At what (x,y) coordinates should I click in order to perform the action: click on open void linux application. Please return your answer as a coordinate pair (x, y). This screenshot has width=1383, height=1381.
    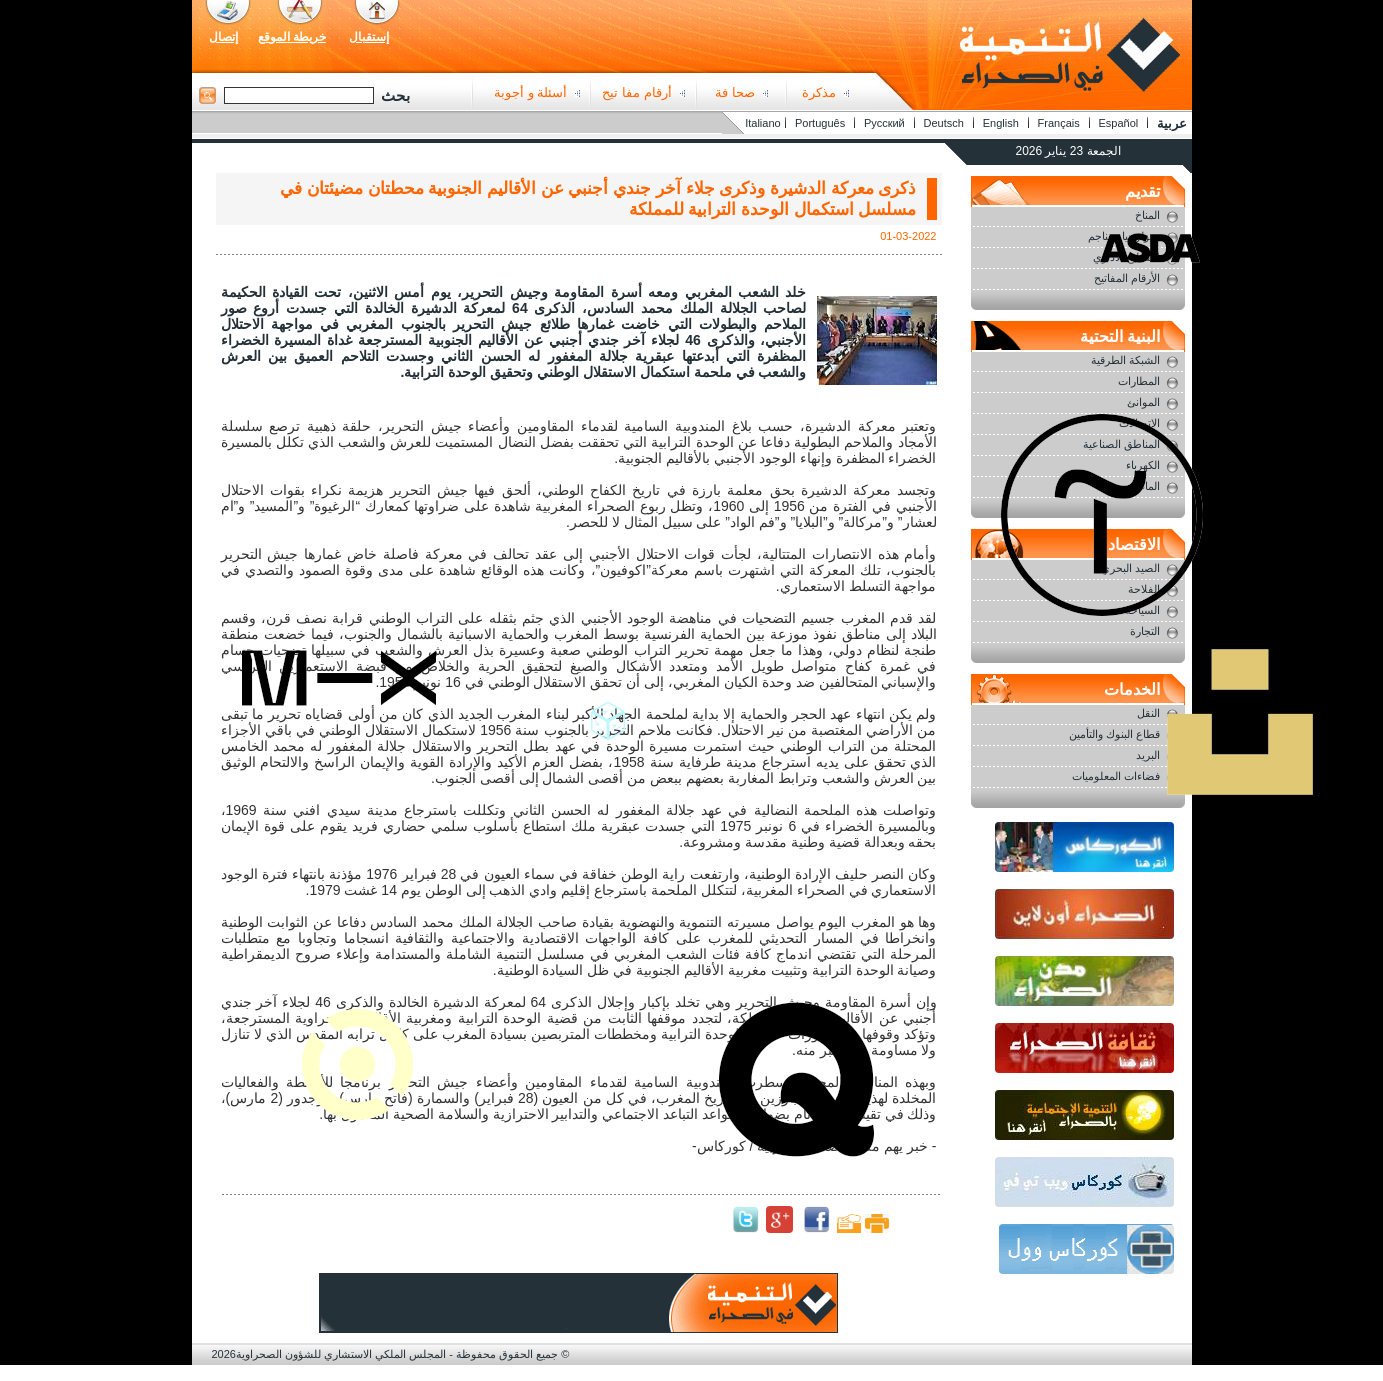
    Looking at the image, I should click on (357, 1064).